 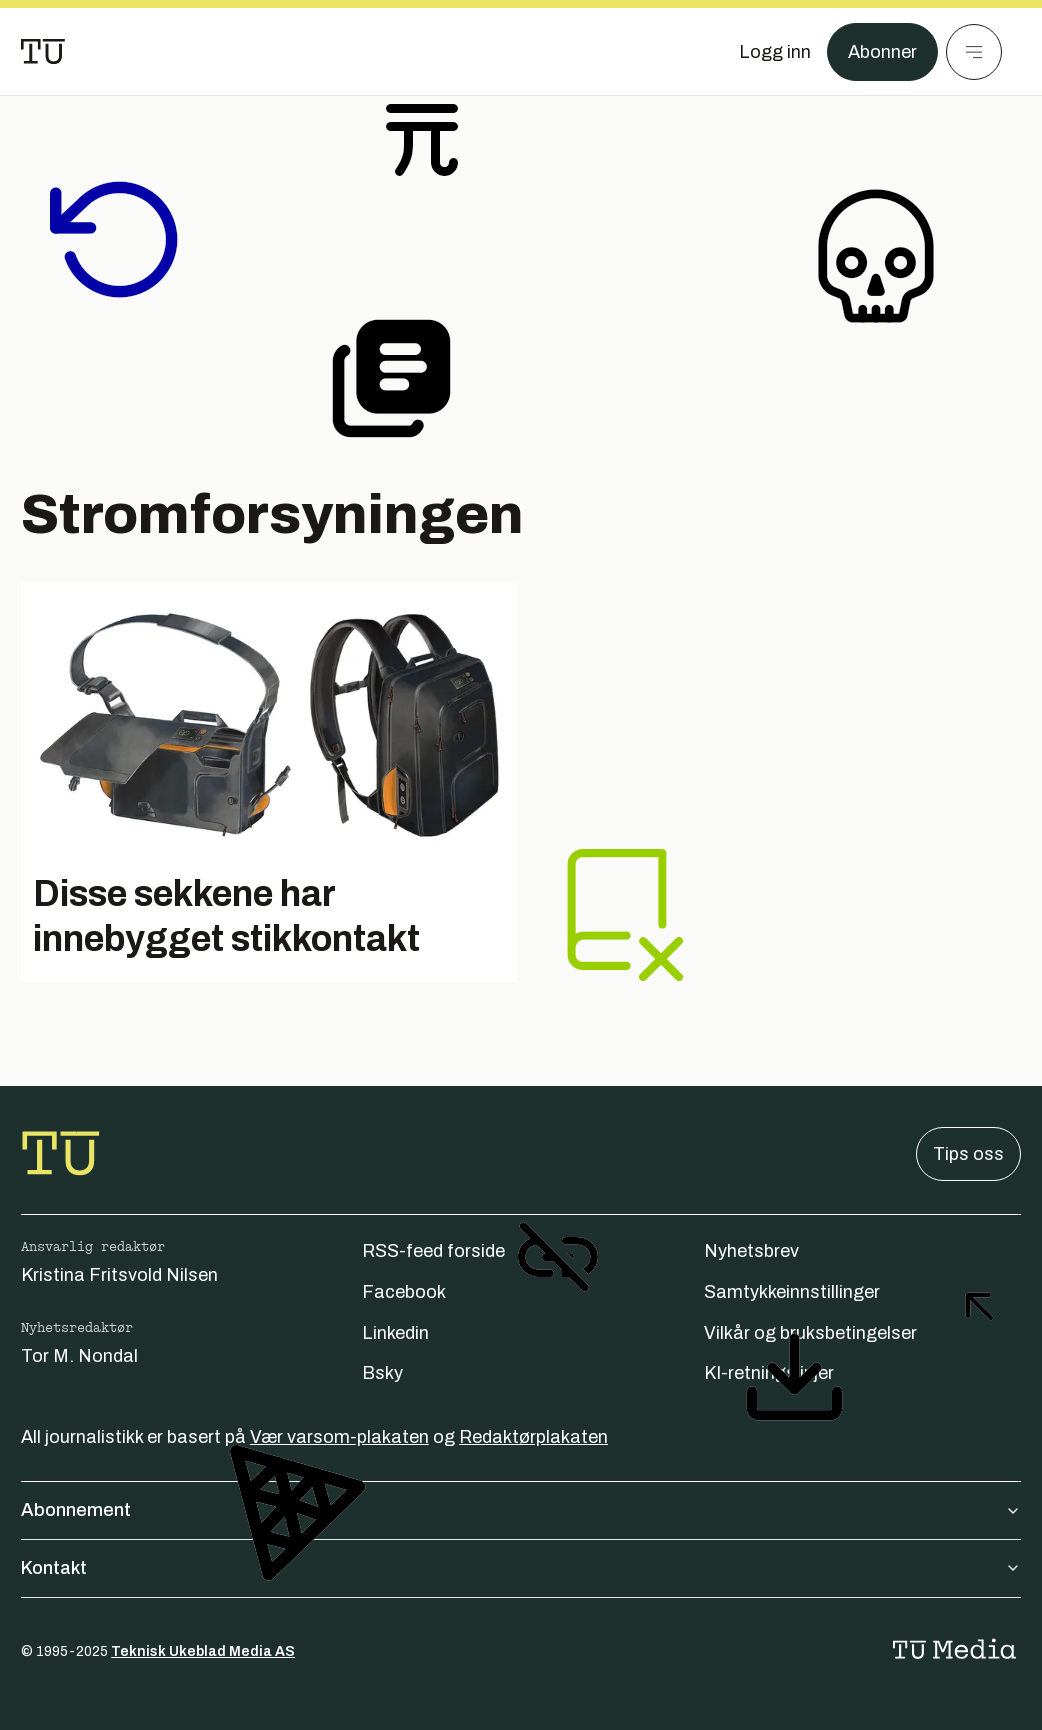 I want to click on access your saved content library, so click(x=391, y=378).